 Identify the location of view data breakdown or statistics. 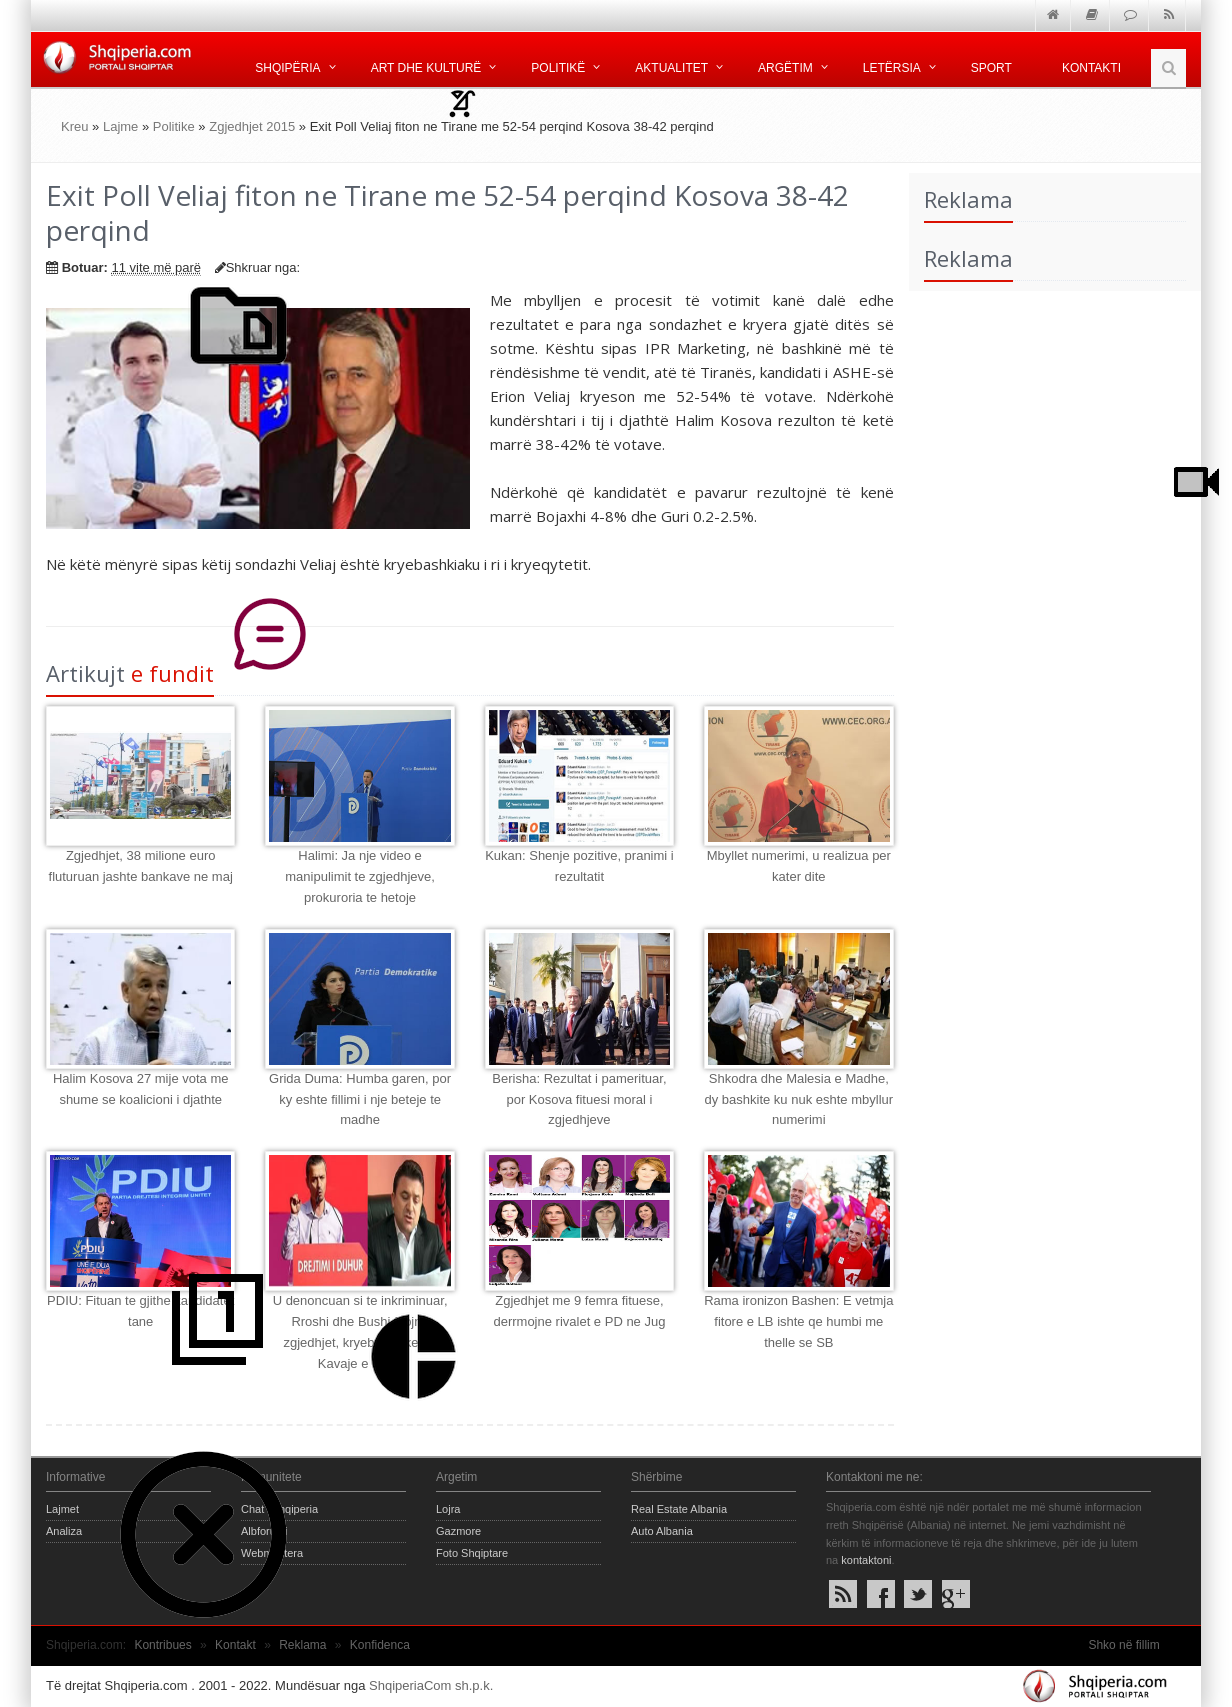
(413, 1356).